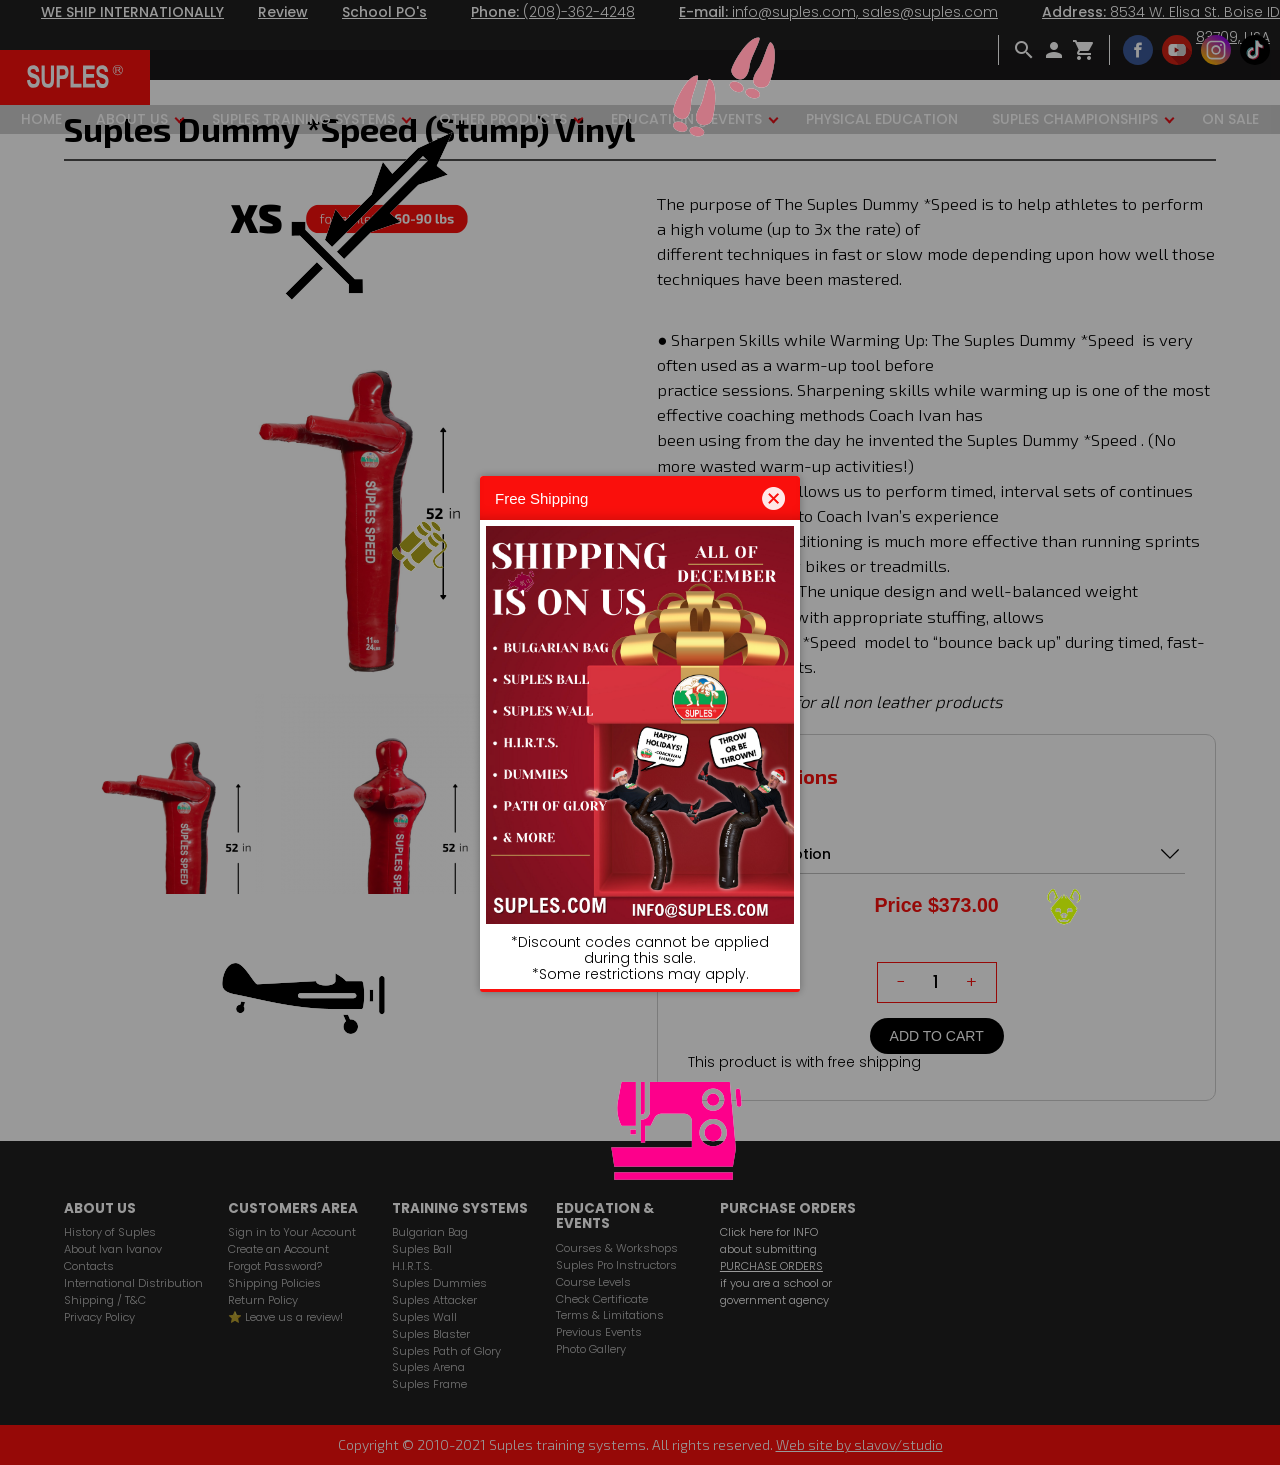  I want to click on equip a broken or shattered weapon, so click(367, 218).